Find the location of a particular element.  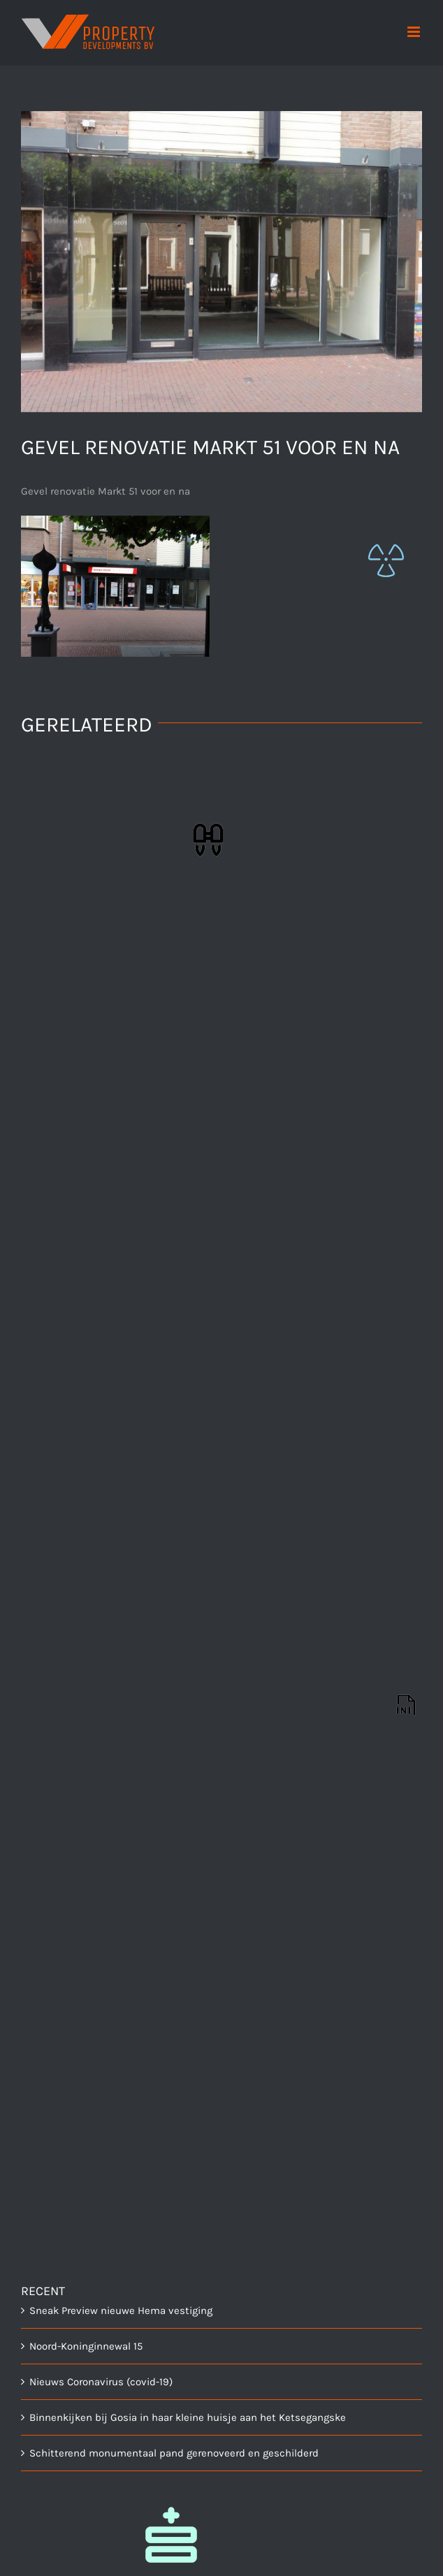

indicates radioactive or hazardous material warning is located at coordinates (386, 559).